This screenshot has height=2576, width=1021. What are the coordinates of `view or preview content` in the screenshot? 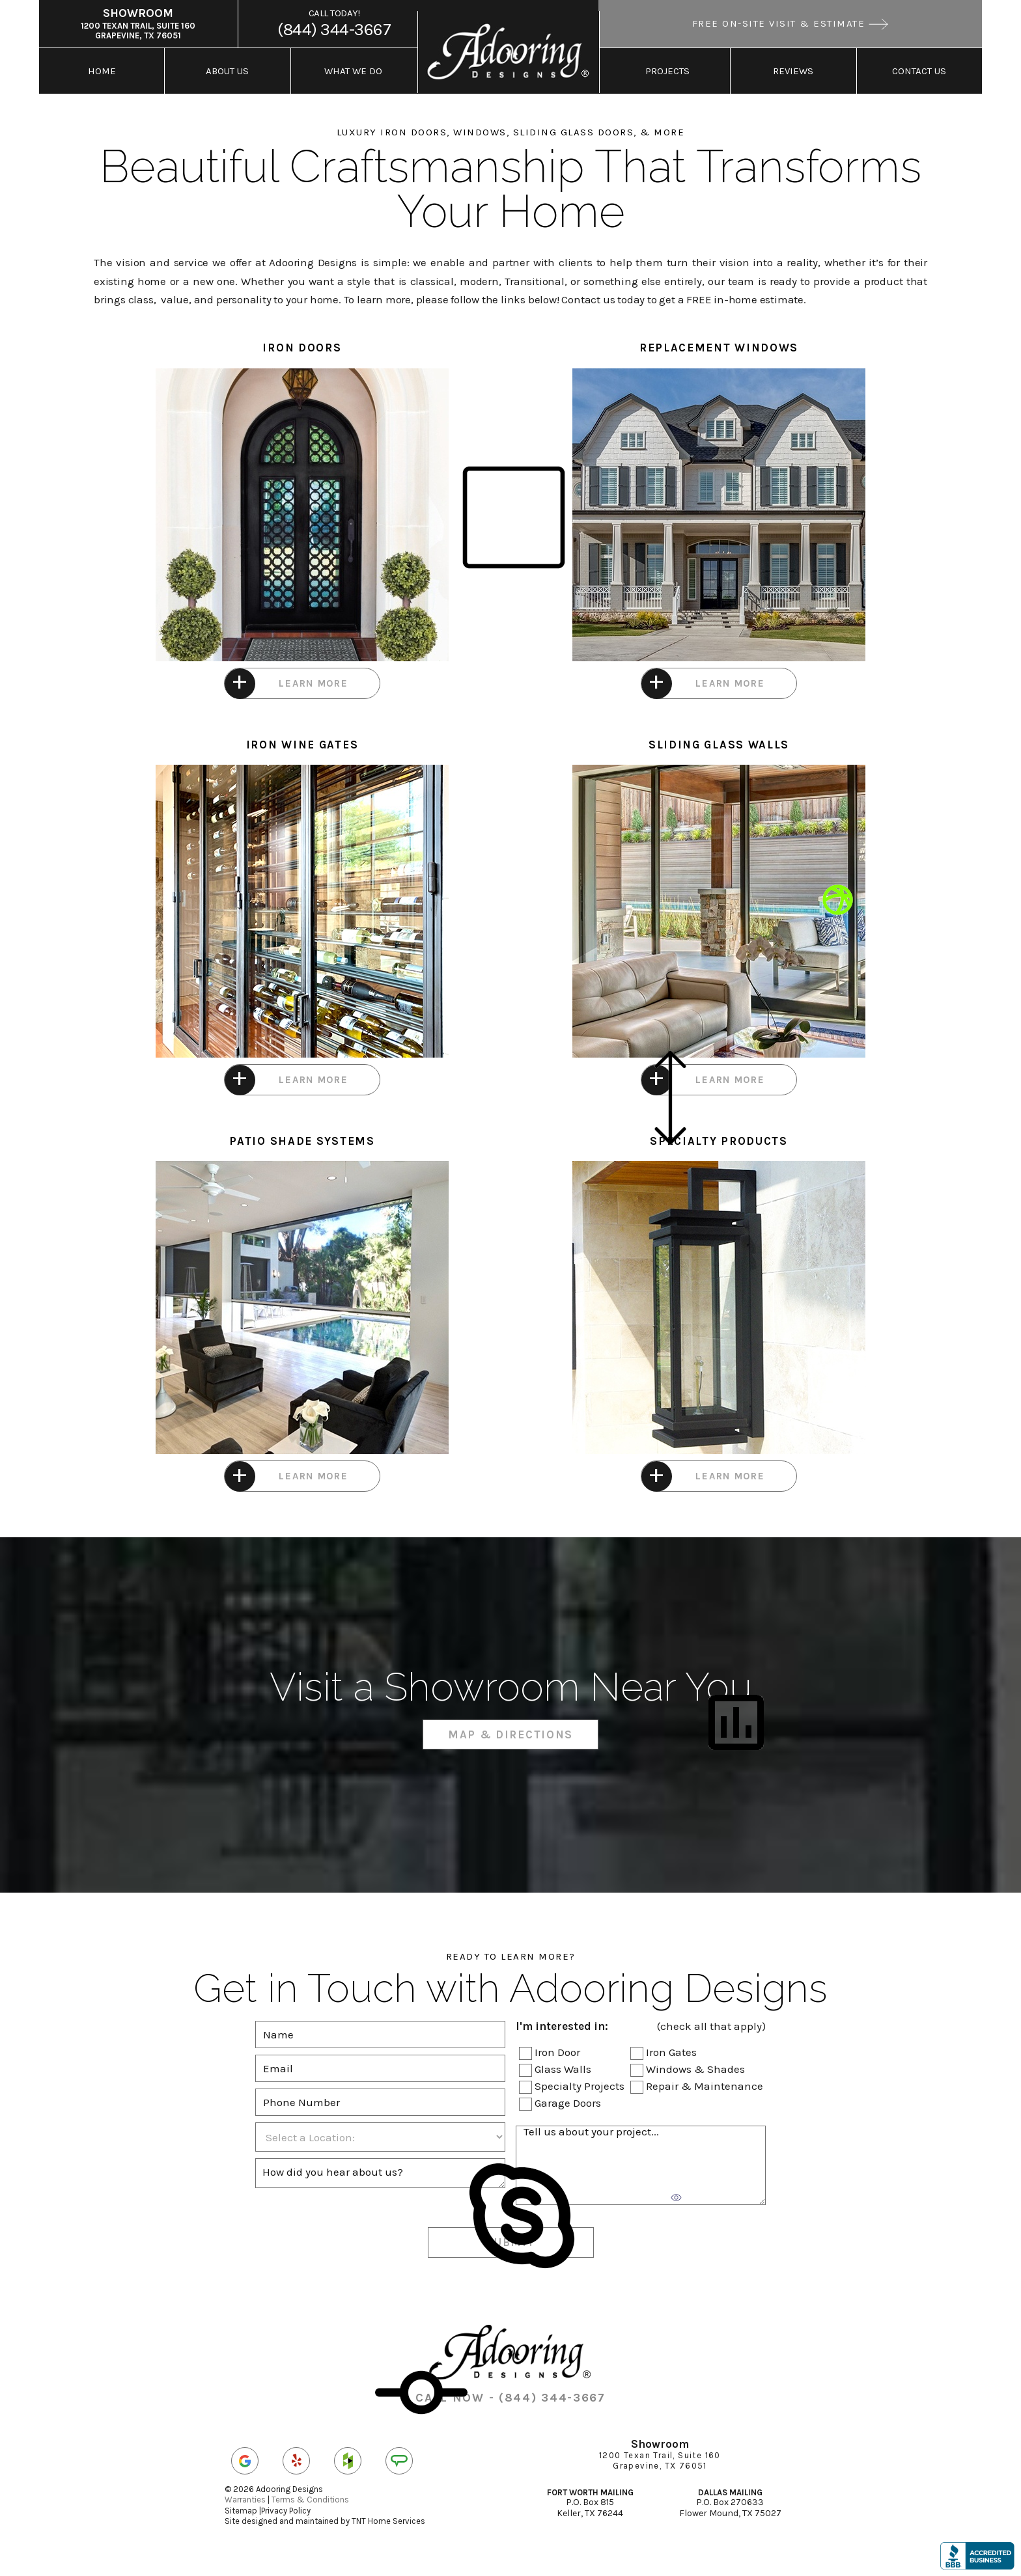 It's located at (676, 2197).